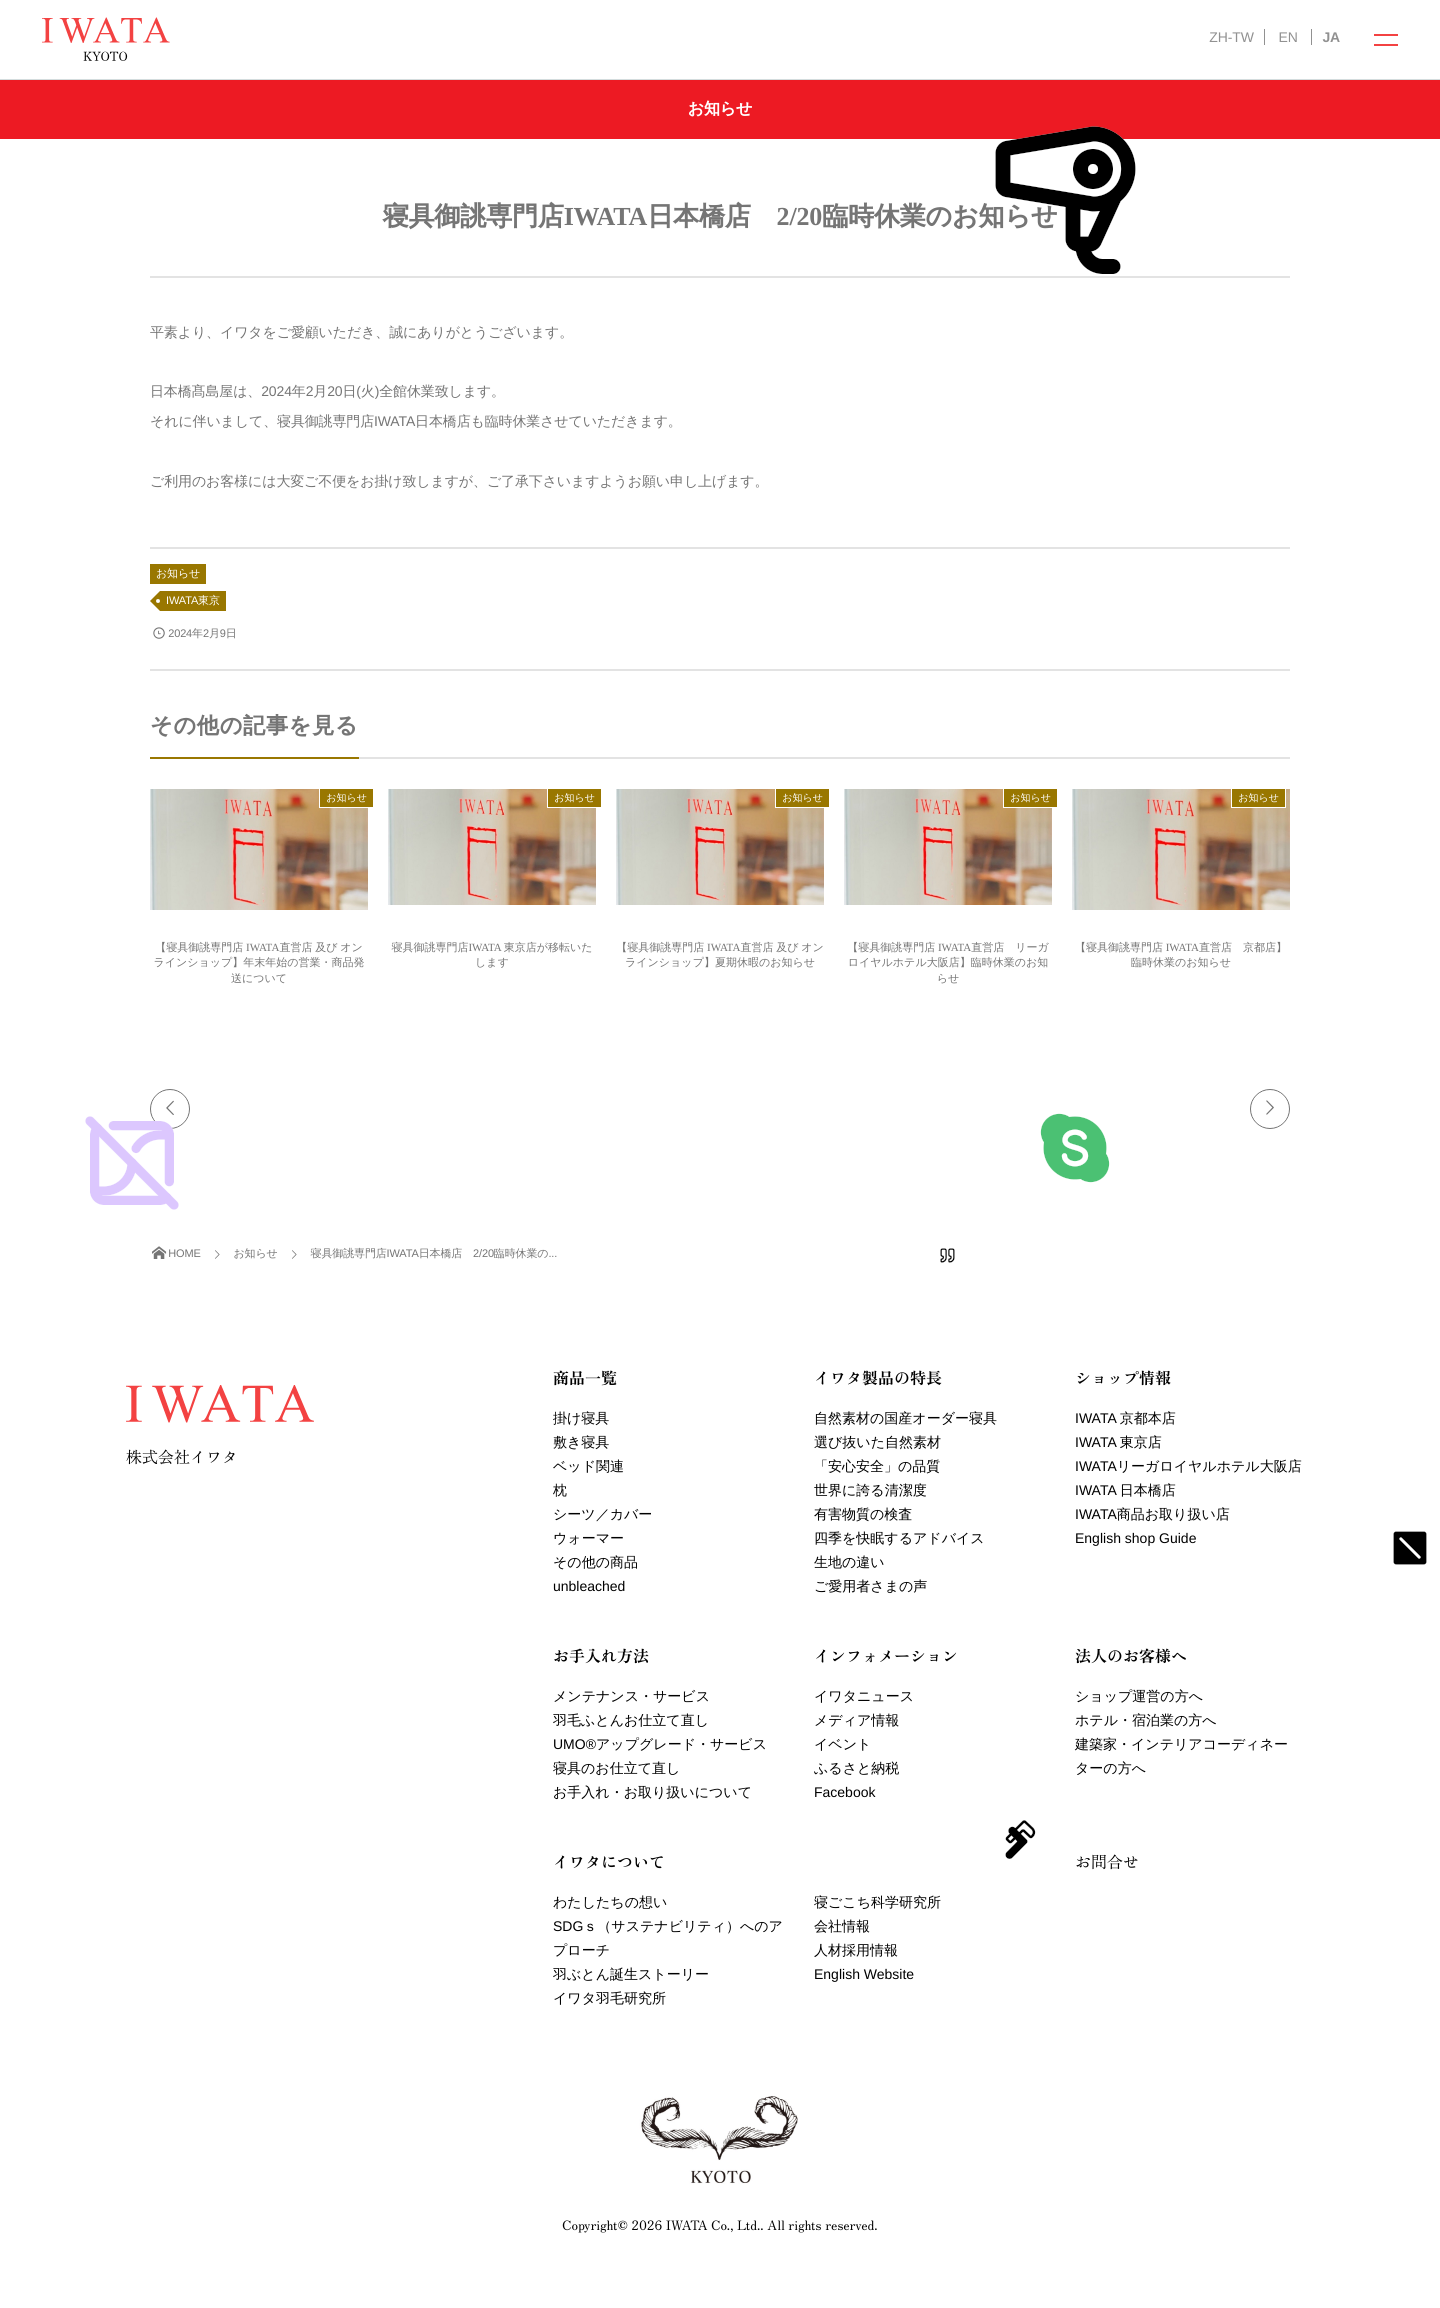 The width and height of the screenshot is (1440, 2308). What do you see at coordinates (1068, 194) in the screenshot?
I see `access hair styling or grooming tools` at bounding box center [1068, 194].